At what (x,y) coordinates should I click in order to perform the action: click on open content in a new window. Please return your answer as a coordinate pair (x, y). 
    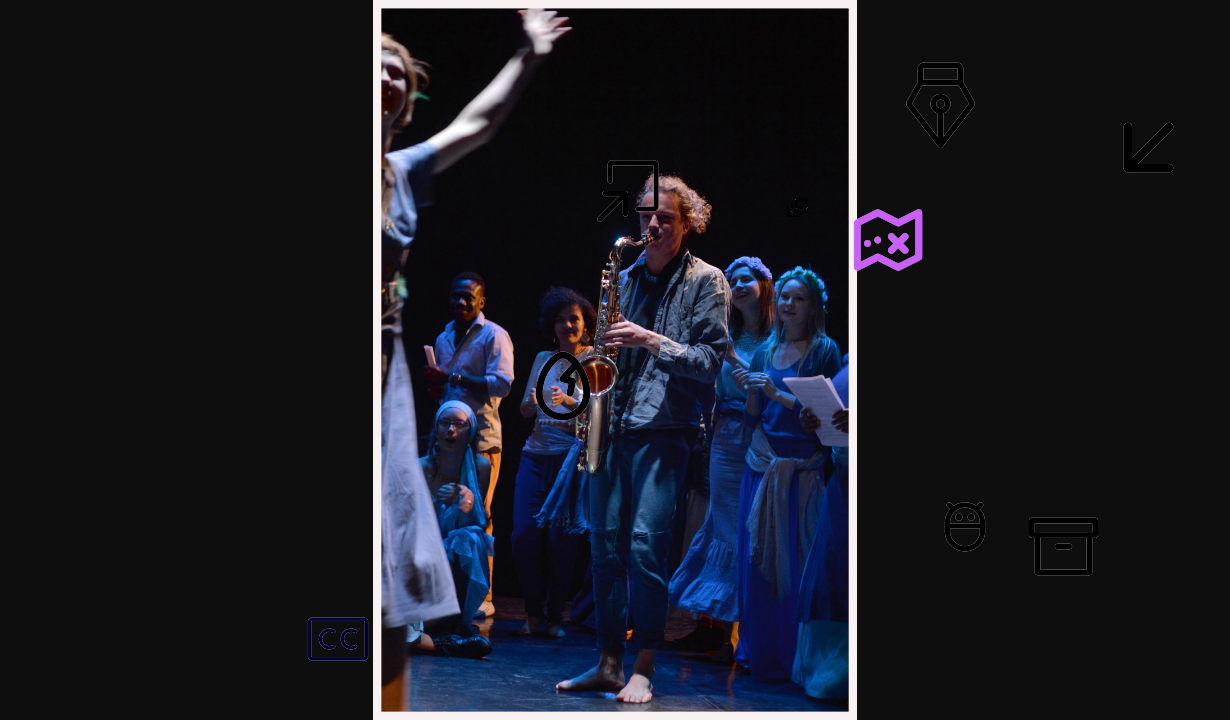
    Looking at the image, I should click on (628, 191).